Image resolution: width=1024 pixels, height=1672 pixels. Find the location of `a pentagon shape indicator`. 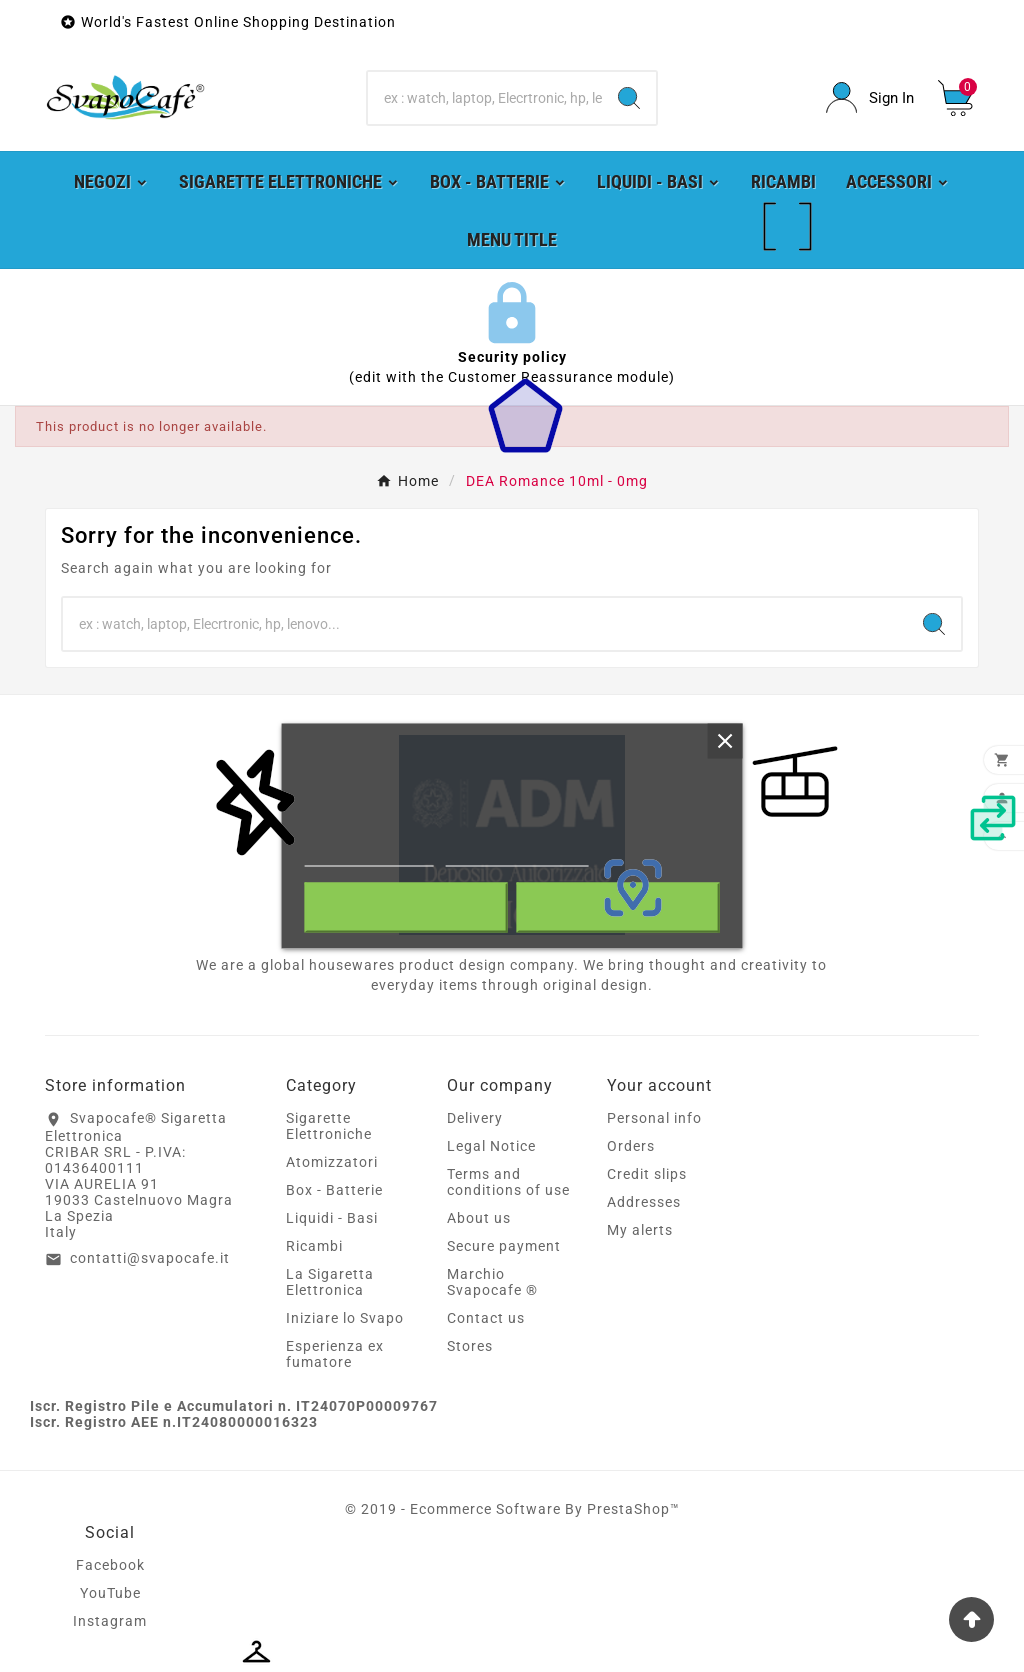

a pentagon shape indicator is located at coordinates (525, 418).